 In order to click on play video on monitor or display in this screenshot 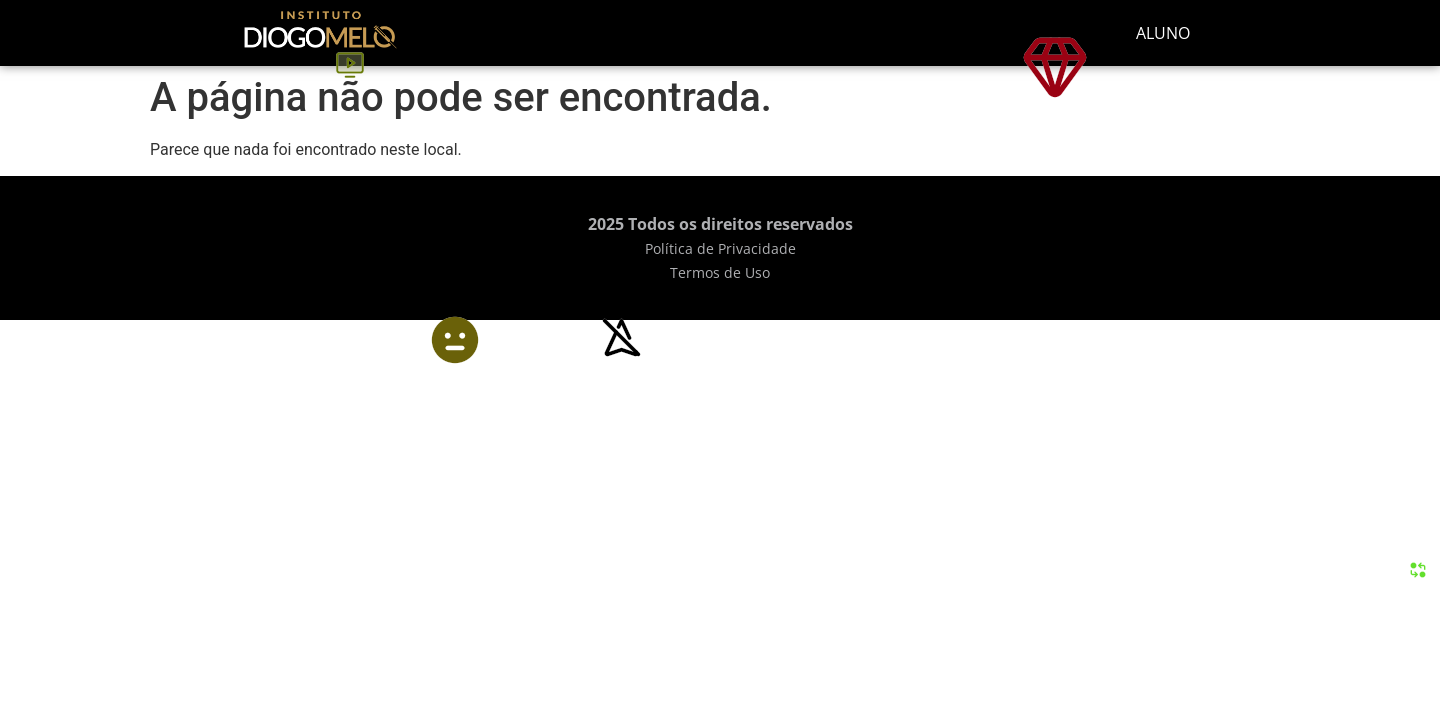, I will do `click(350, 64)`.